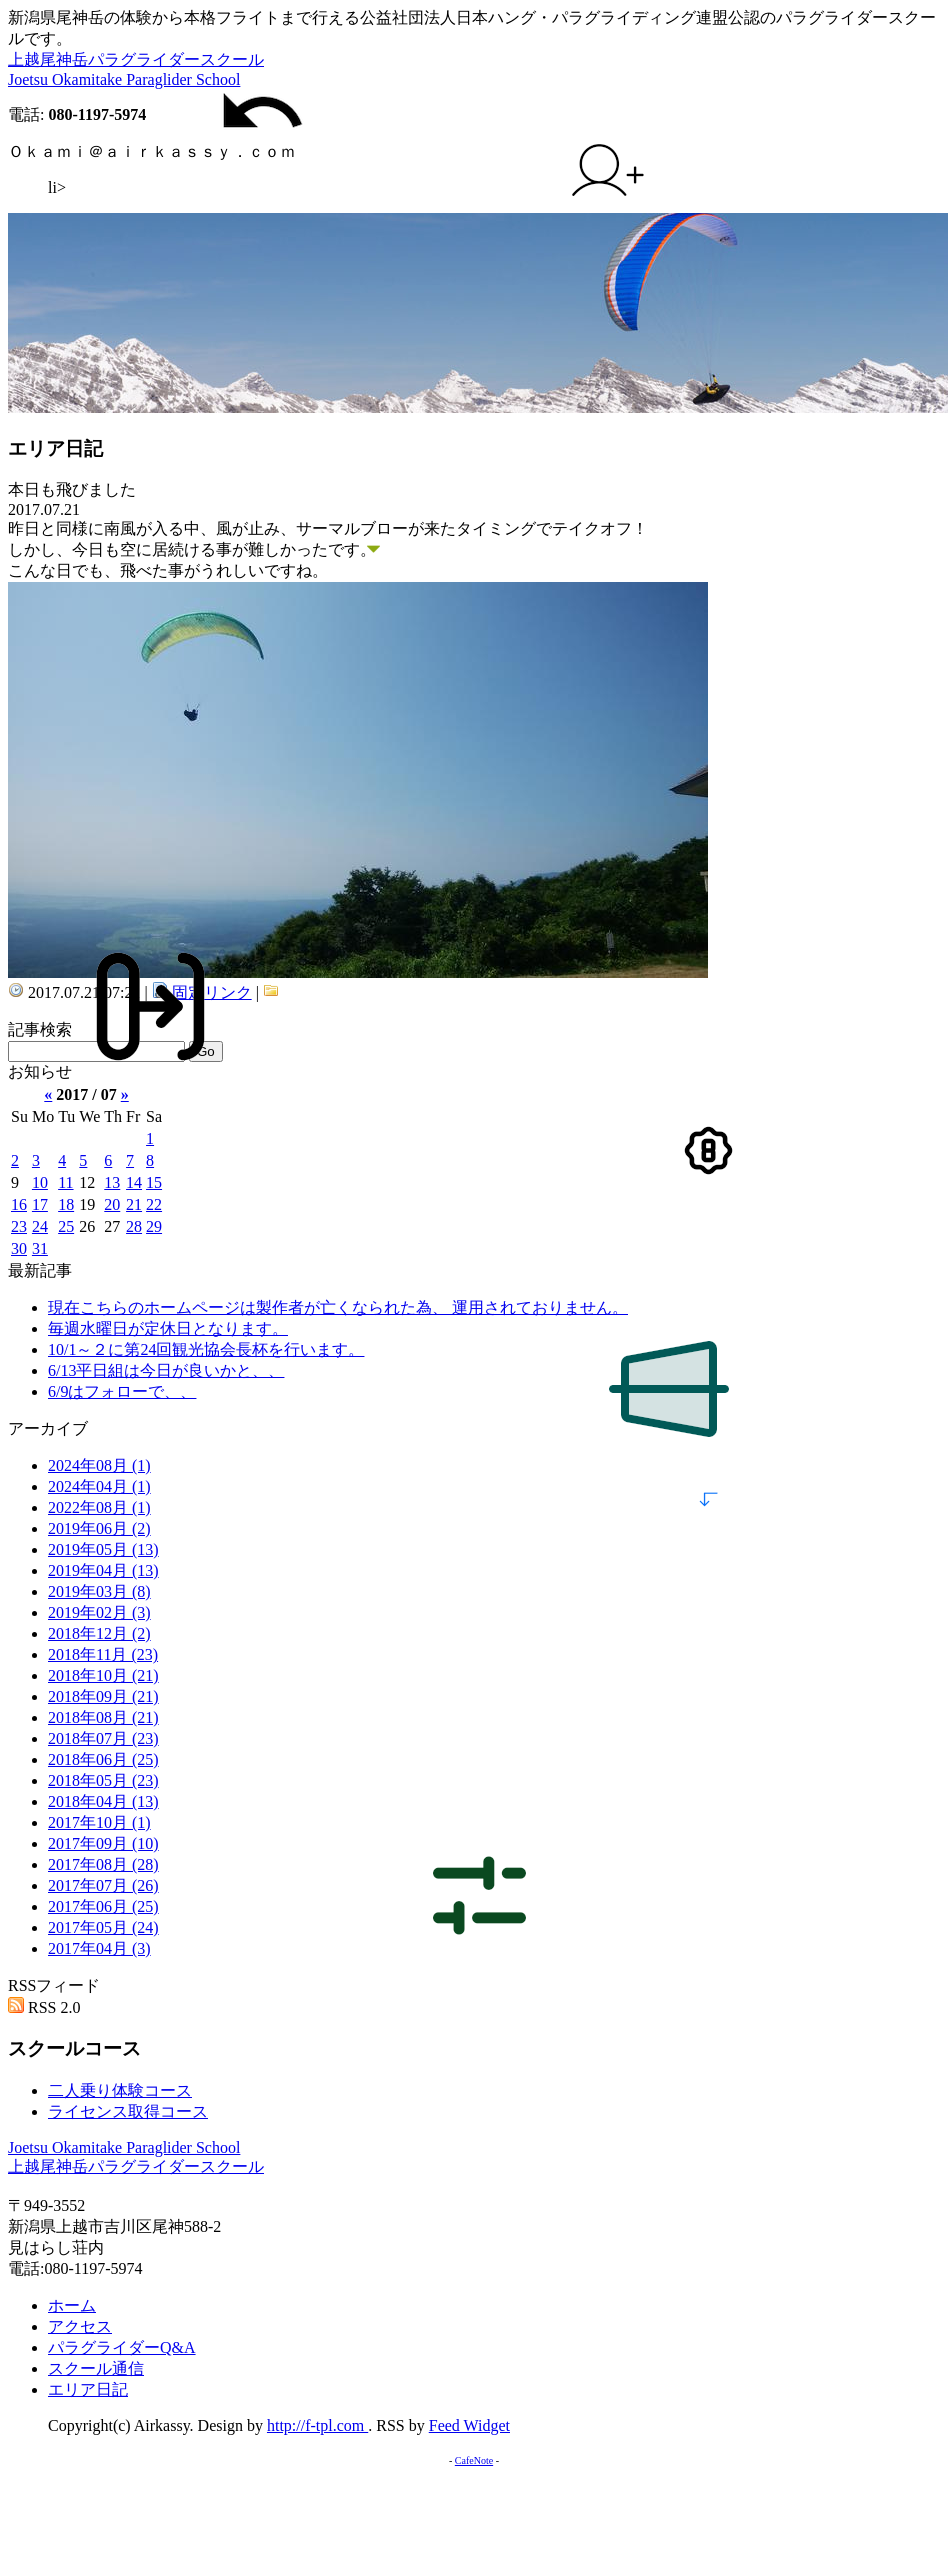 The width and height of the screenshot is (948, 2567). Describe the element at coordinates (150, 1006) in the screenshot. I see `move element to the right` at that location.